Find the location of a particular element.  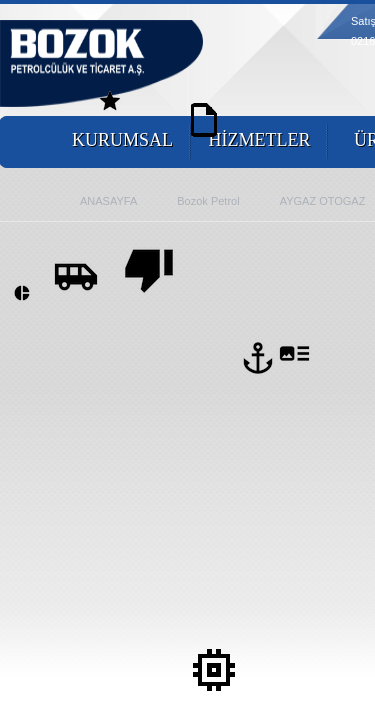

dislike or downvote content is located at coordinates (149, 269).